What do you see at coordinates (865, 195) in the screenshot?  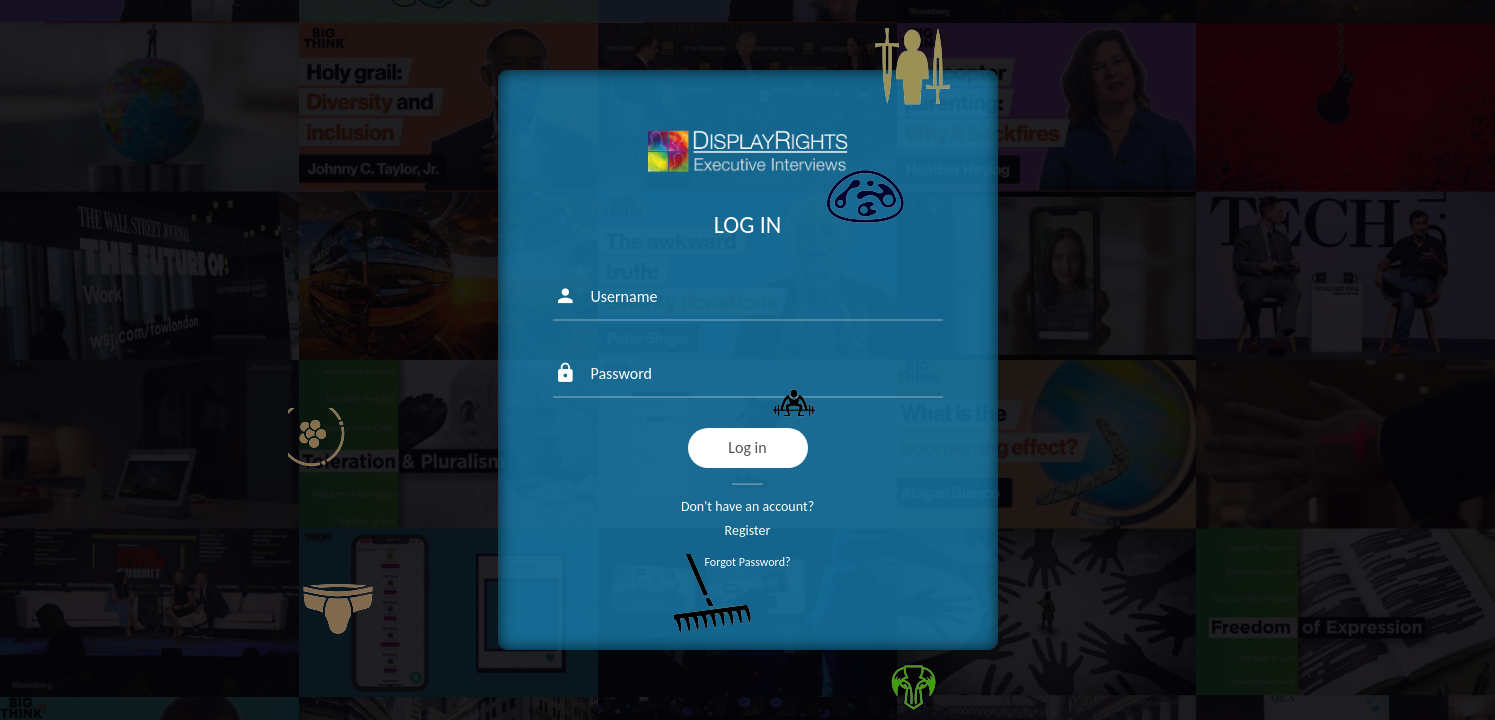 I see `indicates acid or corrosive hazard in gameplay` at bounding box center [865, 195].